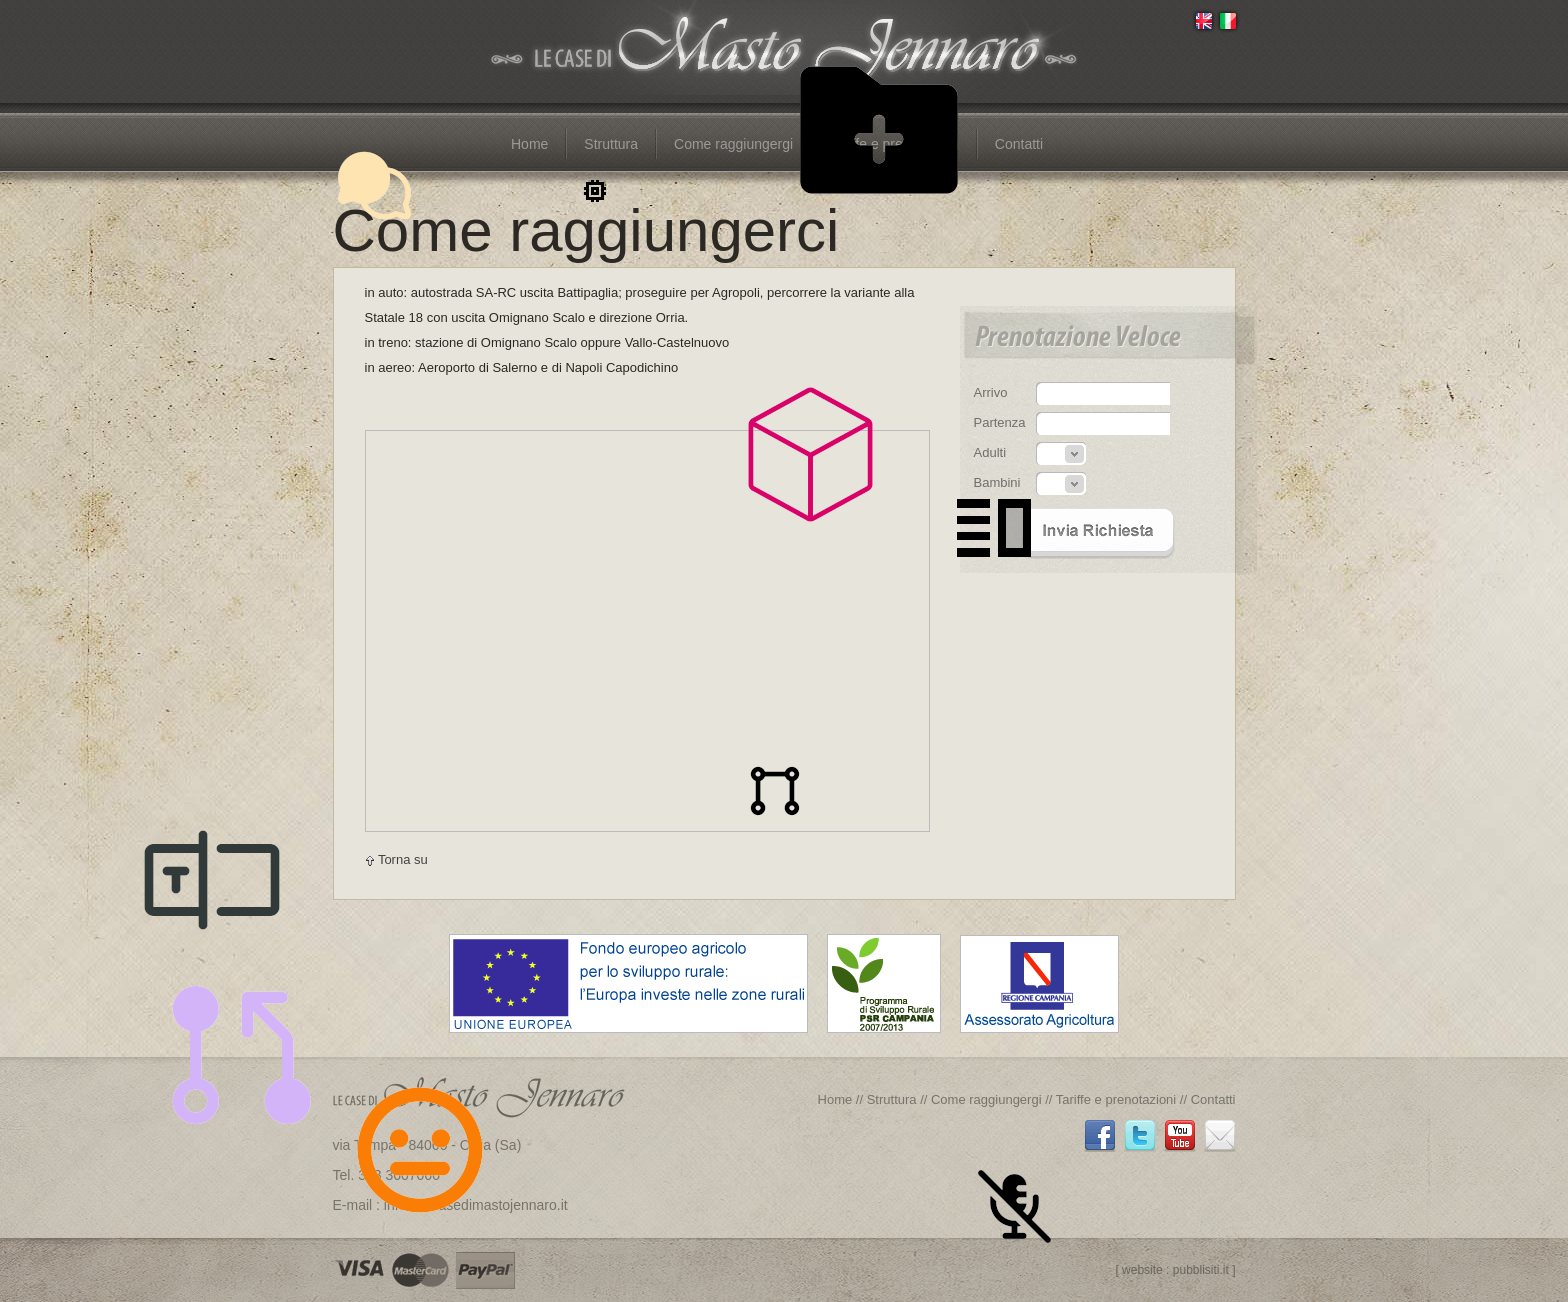 This screenshot has width=1568, height=1302. Describe the element at coordinates (595, 191) in the screenshot. I see `view device memory or RAM usage` at that location.